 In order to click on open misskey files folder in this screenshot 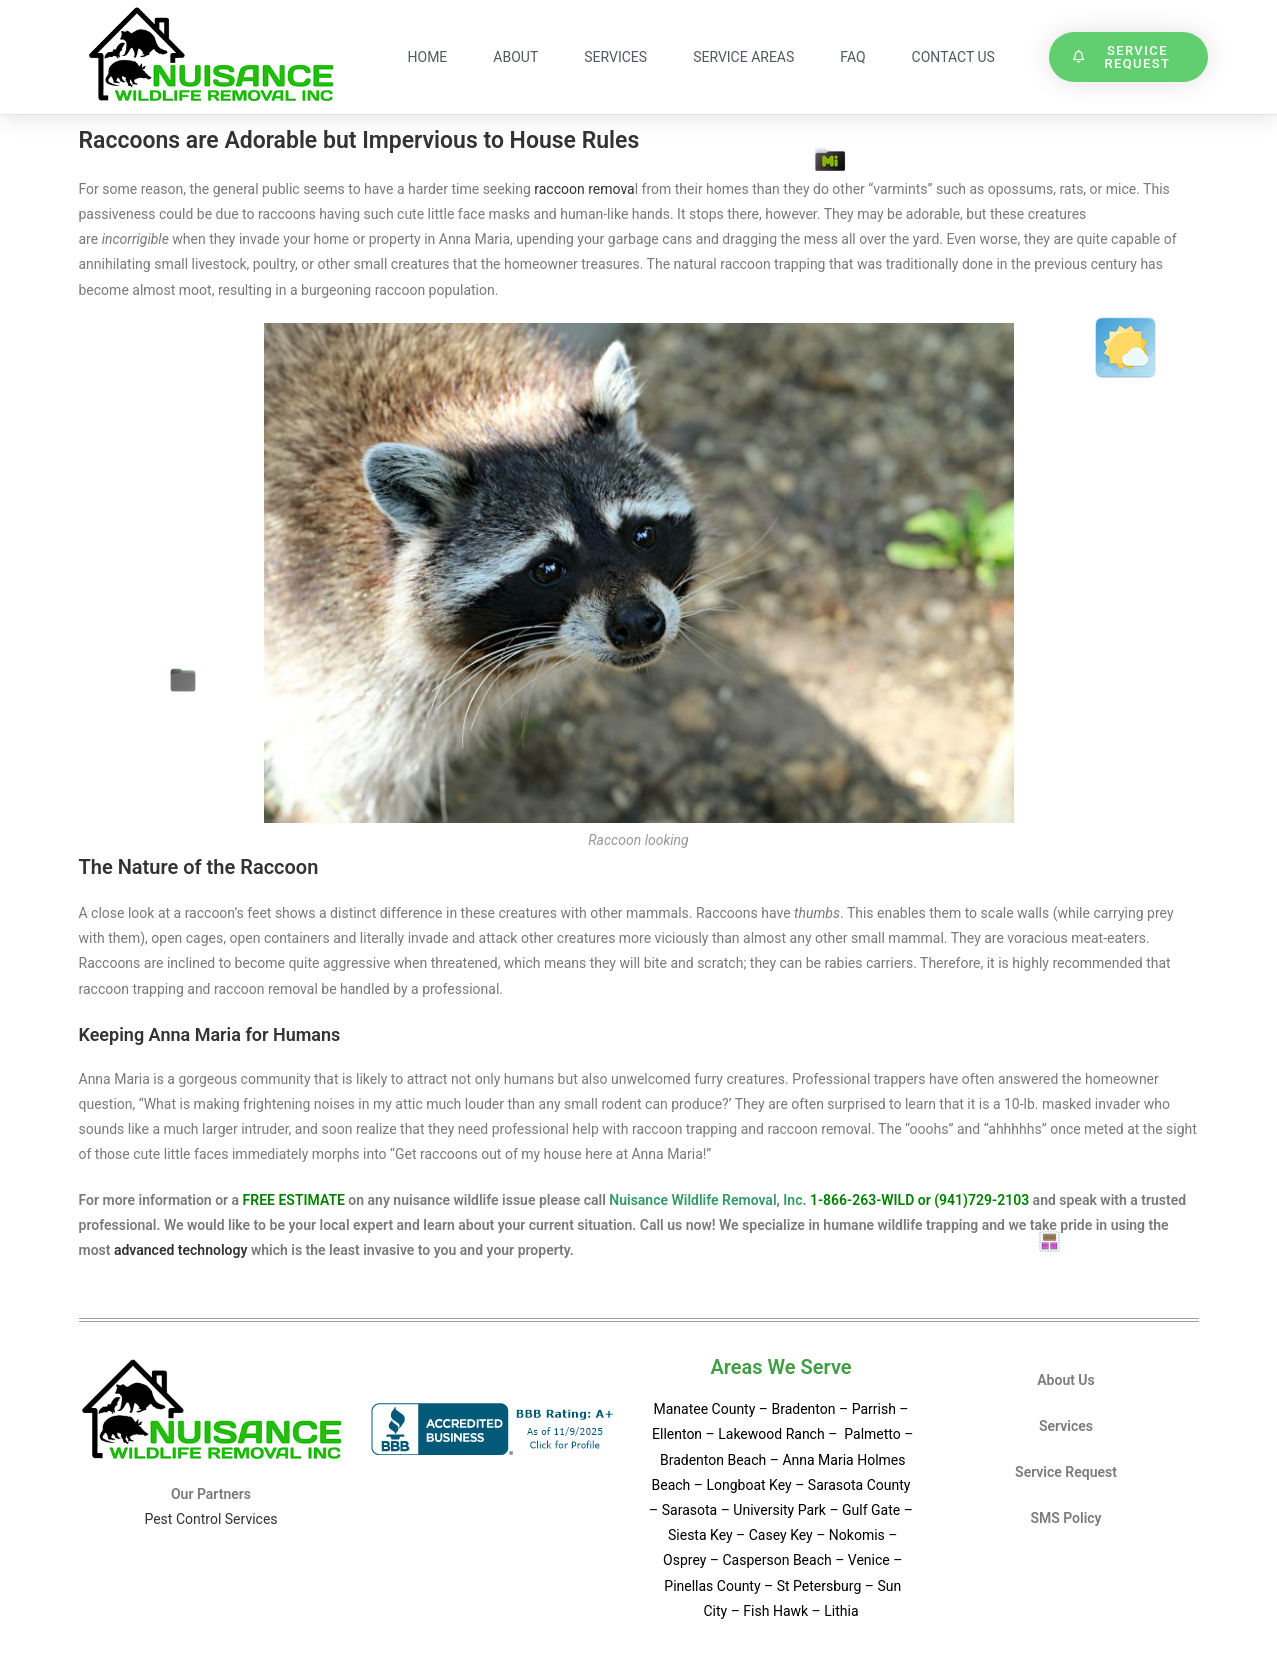, I will do `click(830, 160)`.